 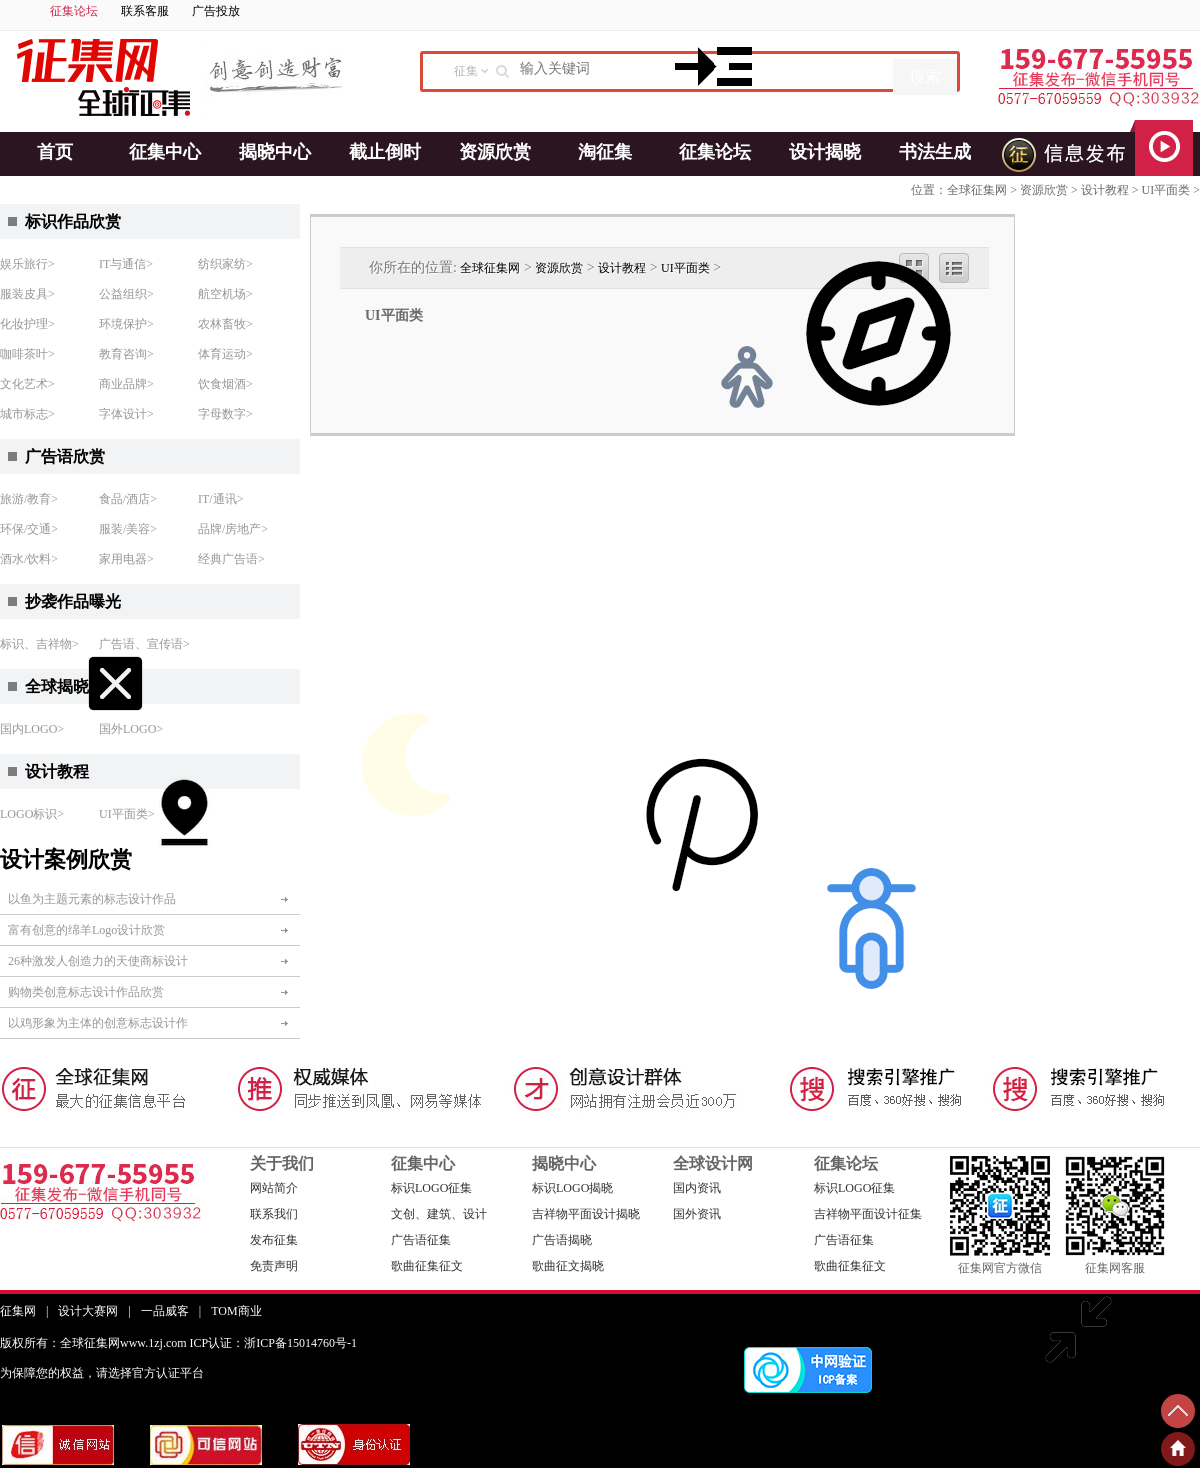 What do you see at coordinates (697, 825) in the screenshot?
I see `open Pinterest app` at bounding box center [697, 825].